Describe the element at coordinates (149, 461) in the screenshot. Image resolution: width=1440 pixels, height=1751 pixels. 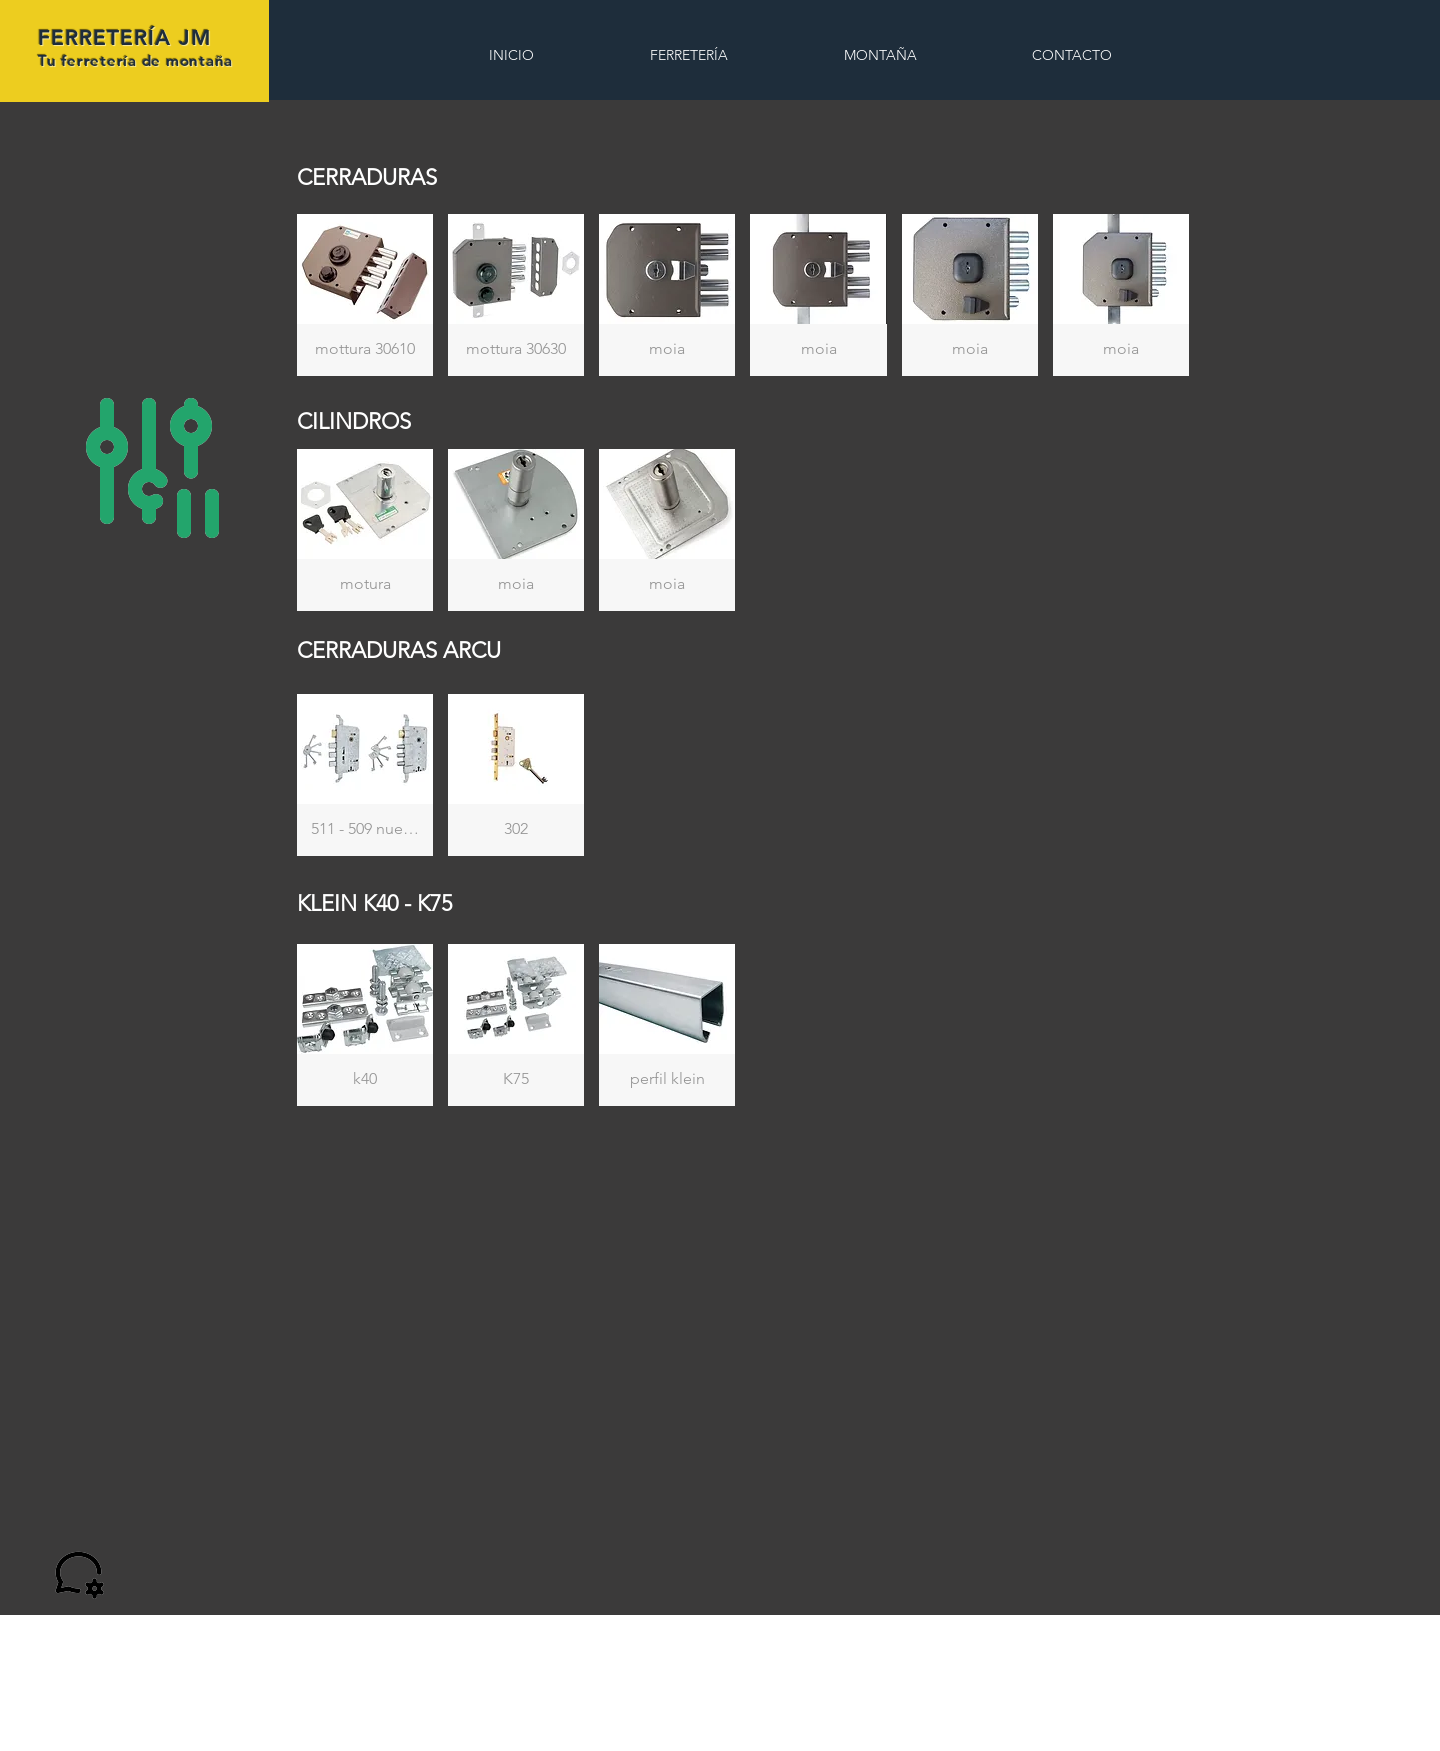
I see `pause automatic adjustments or settings sync` at that location.